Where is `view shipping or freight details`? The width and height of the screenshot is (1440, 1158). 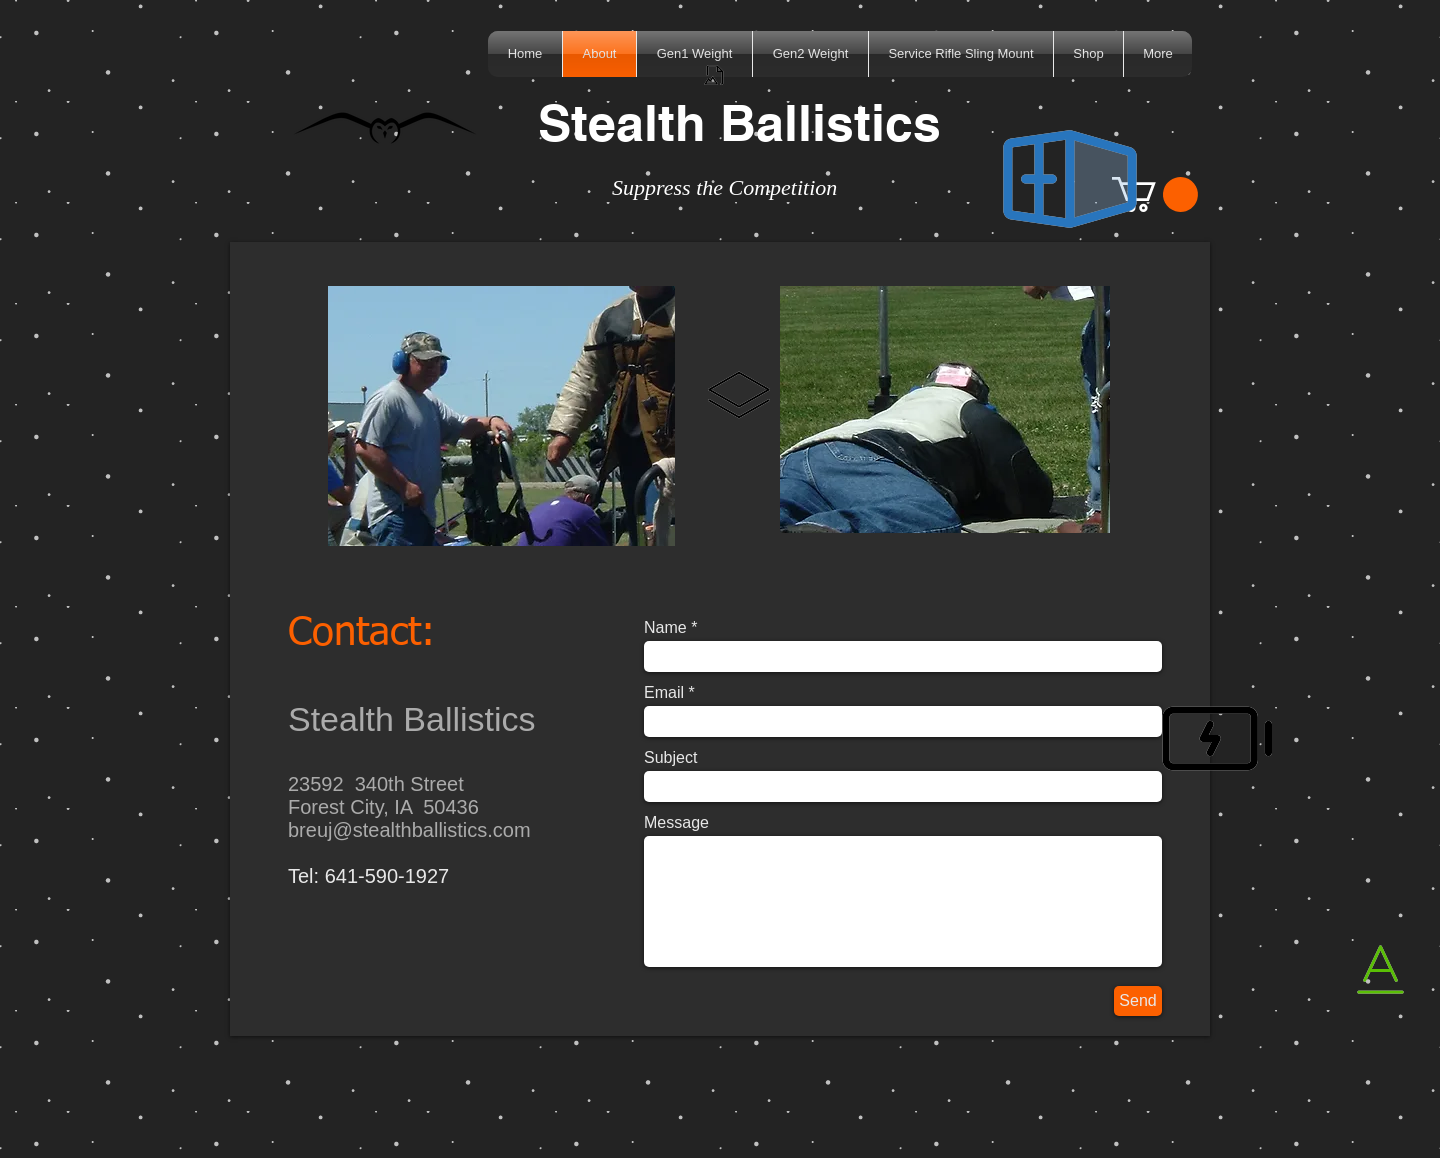
view shipping or freight details is located at coordinates (1070, 179).